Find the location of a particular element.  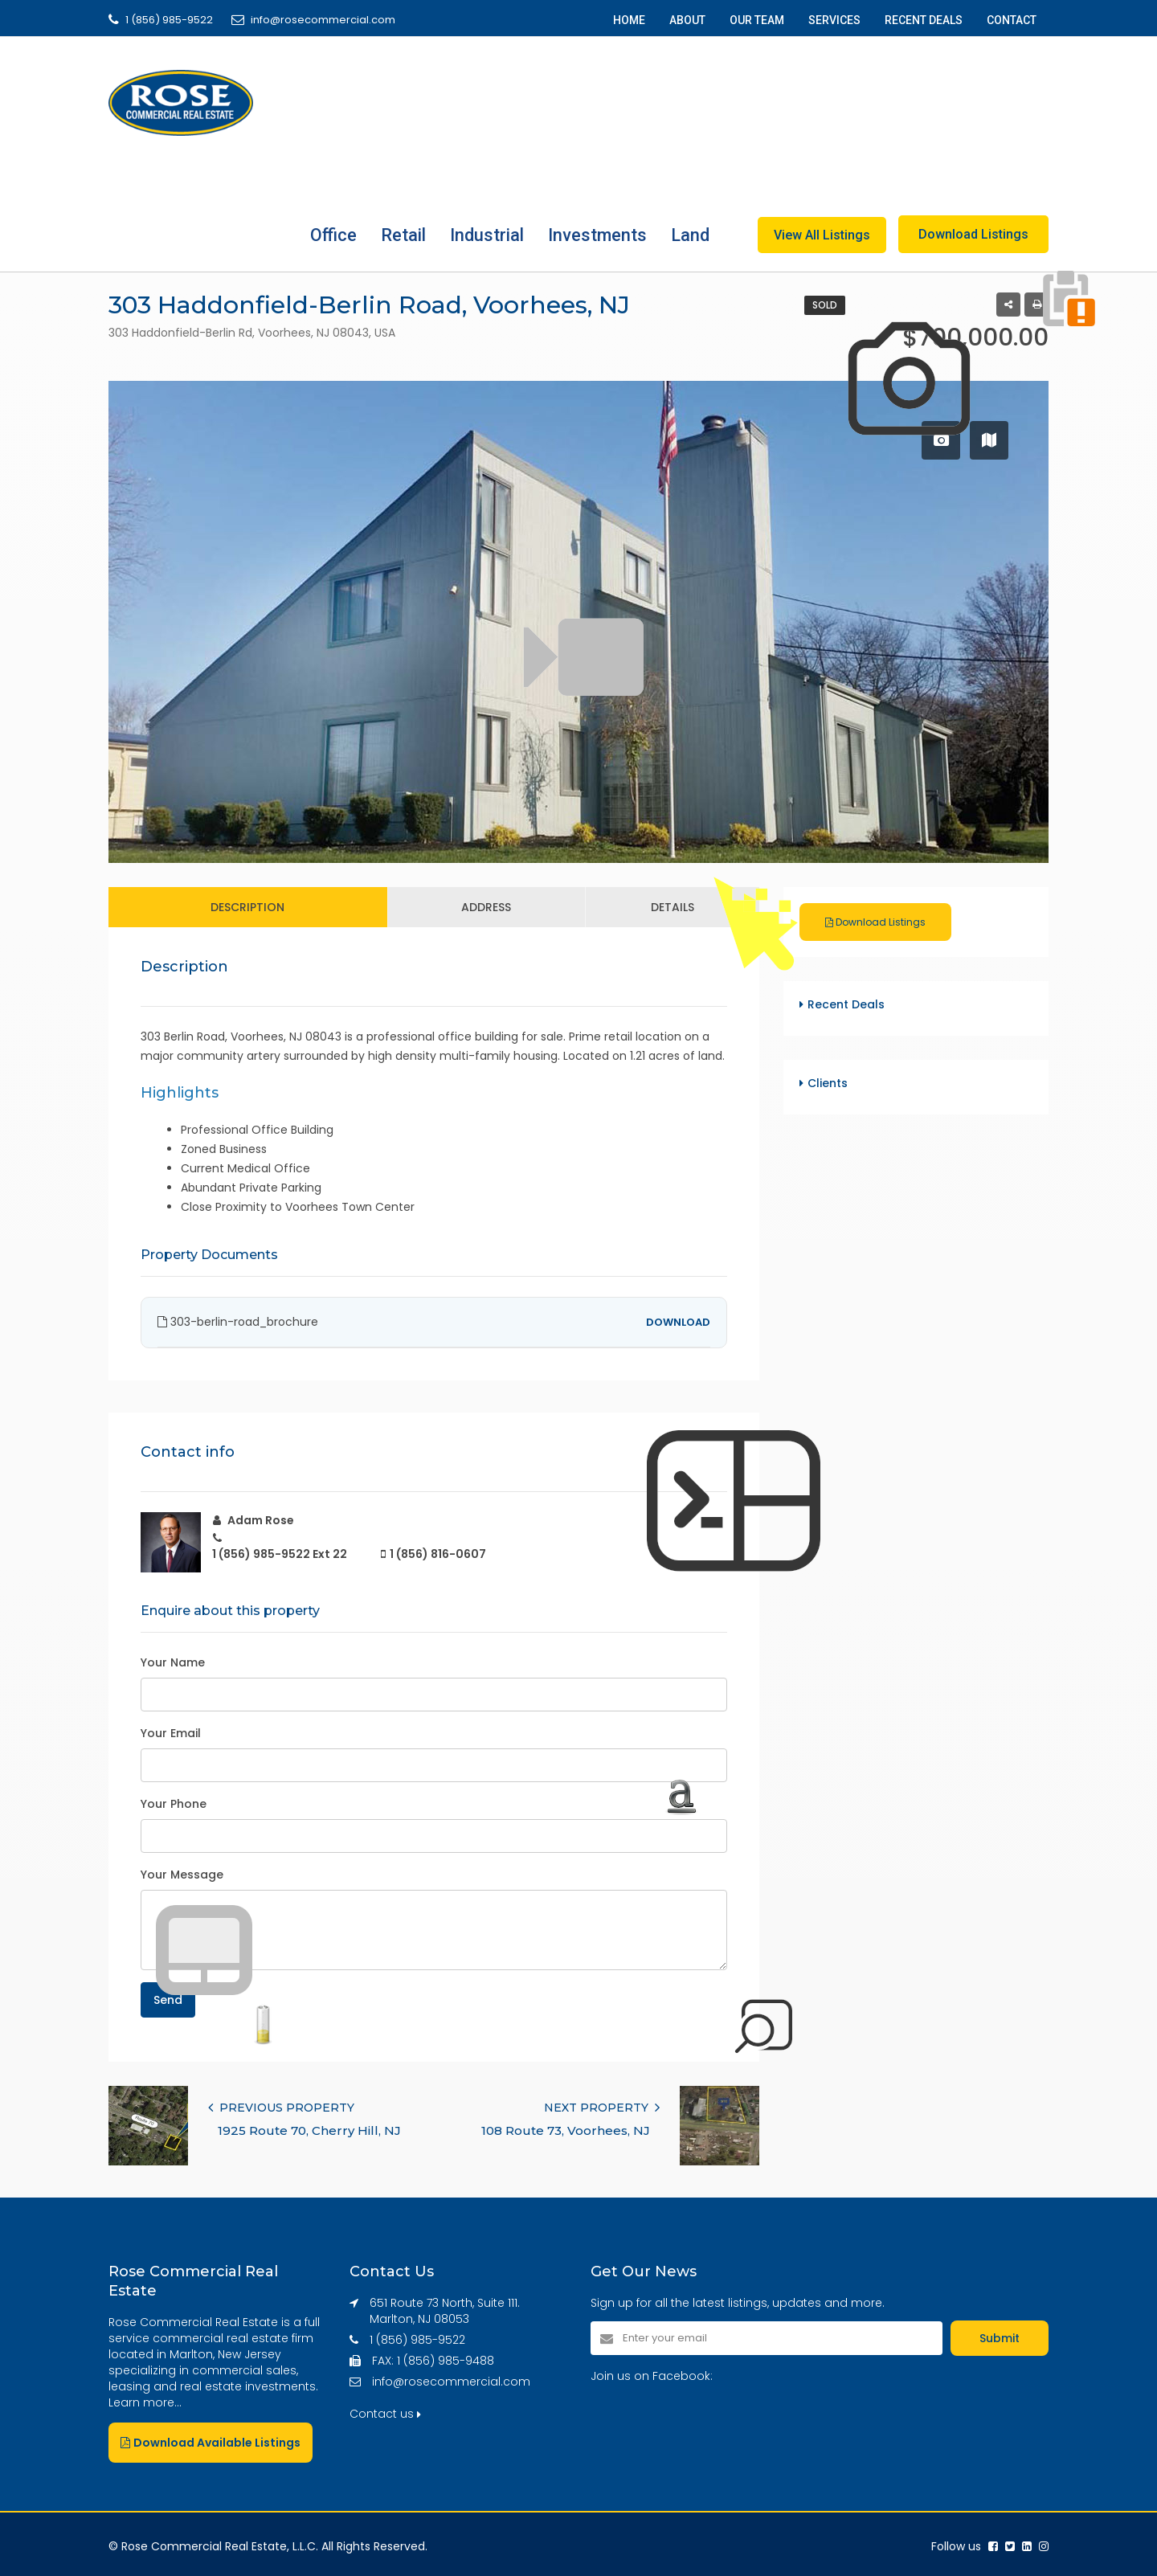

open tilix terminal emulator is located at coordinates (734, 1495).